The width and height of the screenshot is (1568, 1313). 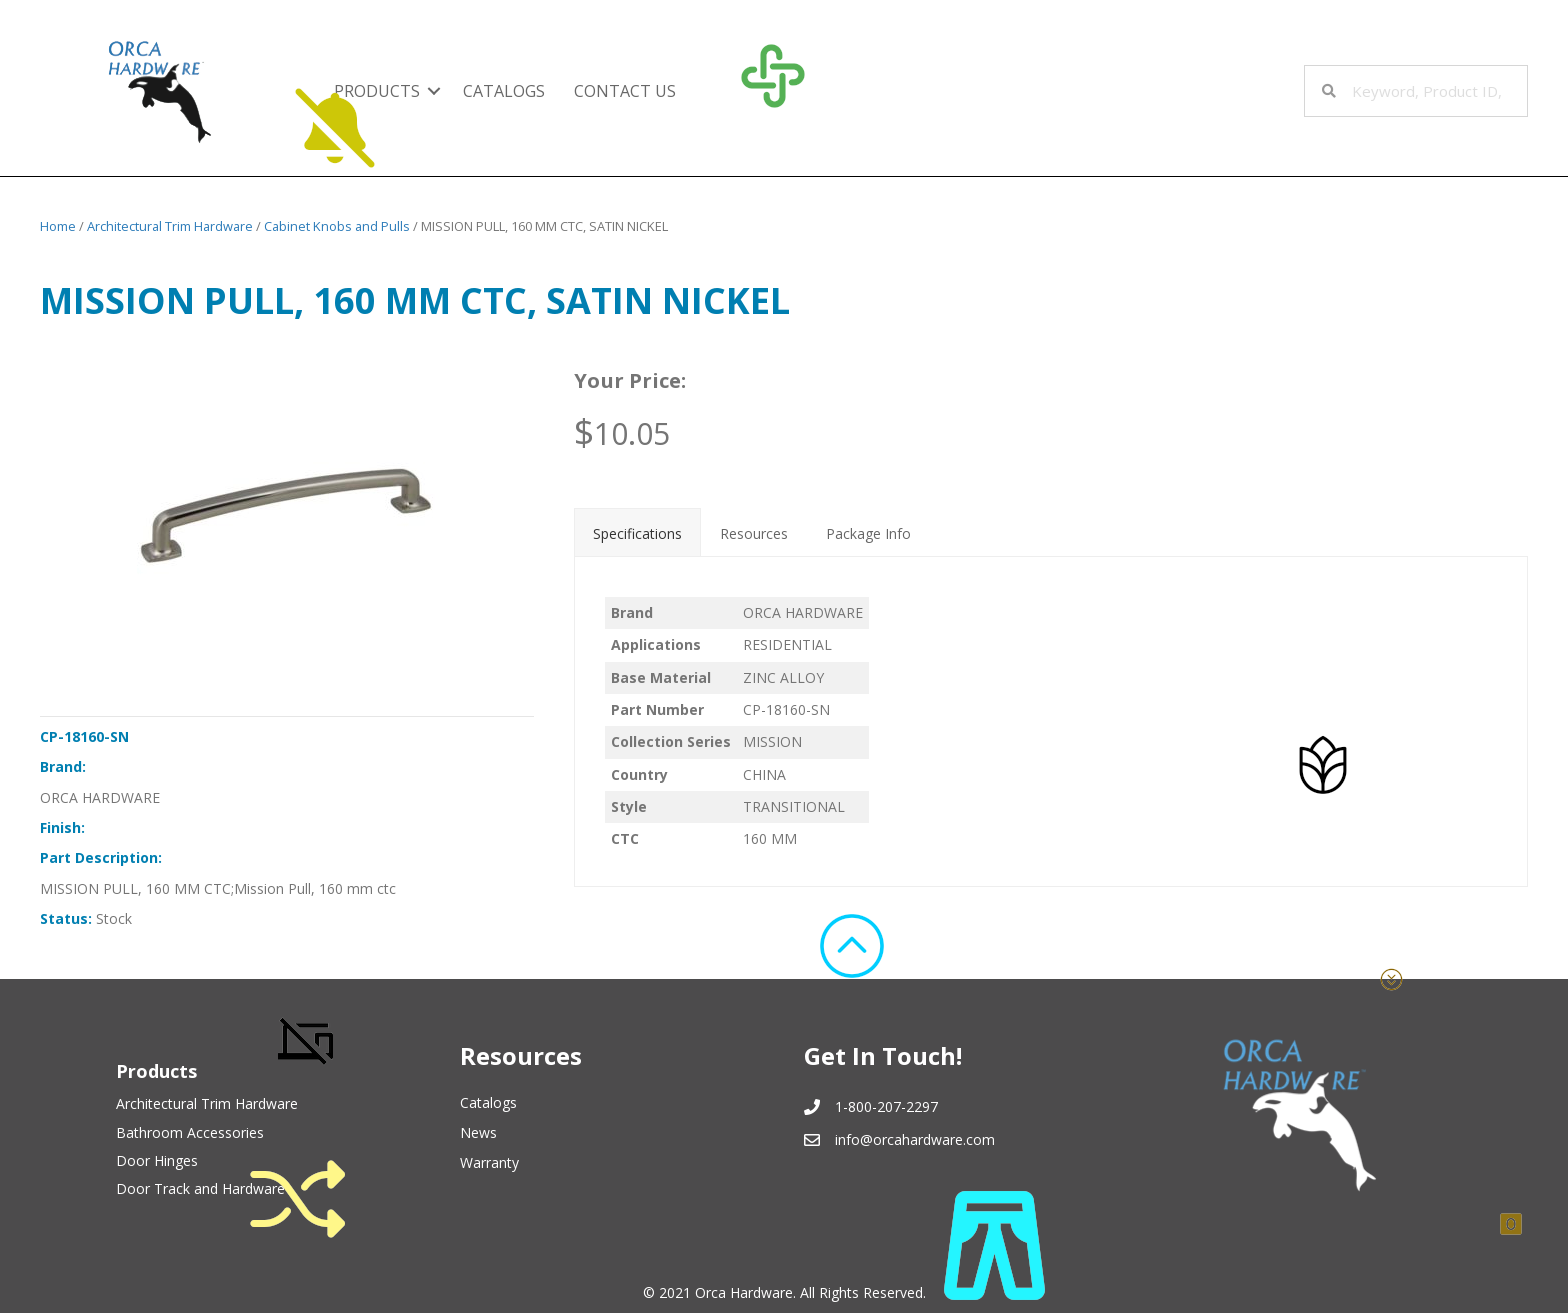 What do you see at coordinates (1511, 1224) in the screenshot?
I see `indicates zero or no items` at bounding box center [1511, 1224].